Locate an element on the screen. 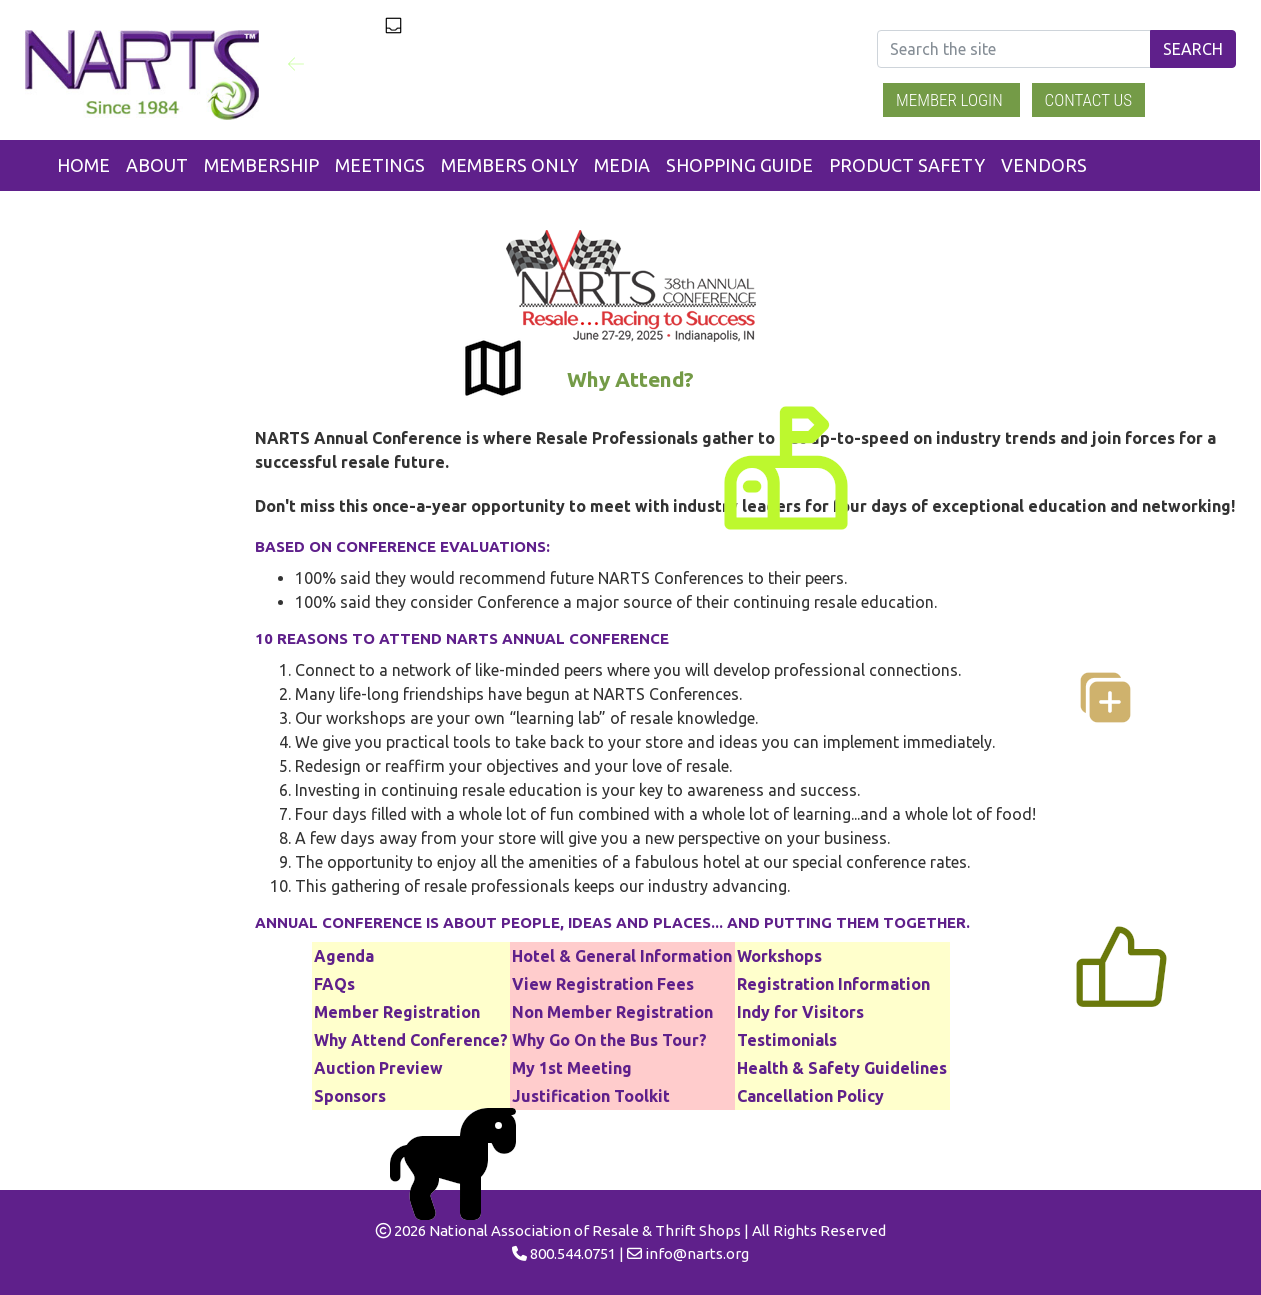 The height and width of the screenshot is (1295, 1261). duplicate or copy an item is located at coordinates (1105, 697).